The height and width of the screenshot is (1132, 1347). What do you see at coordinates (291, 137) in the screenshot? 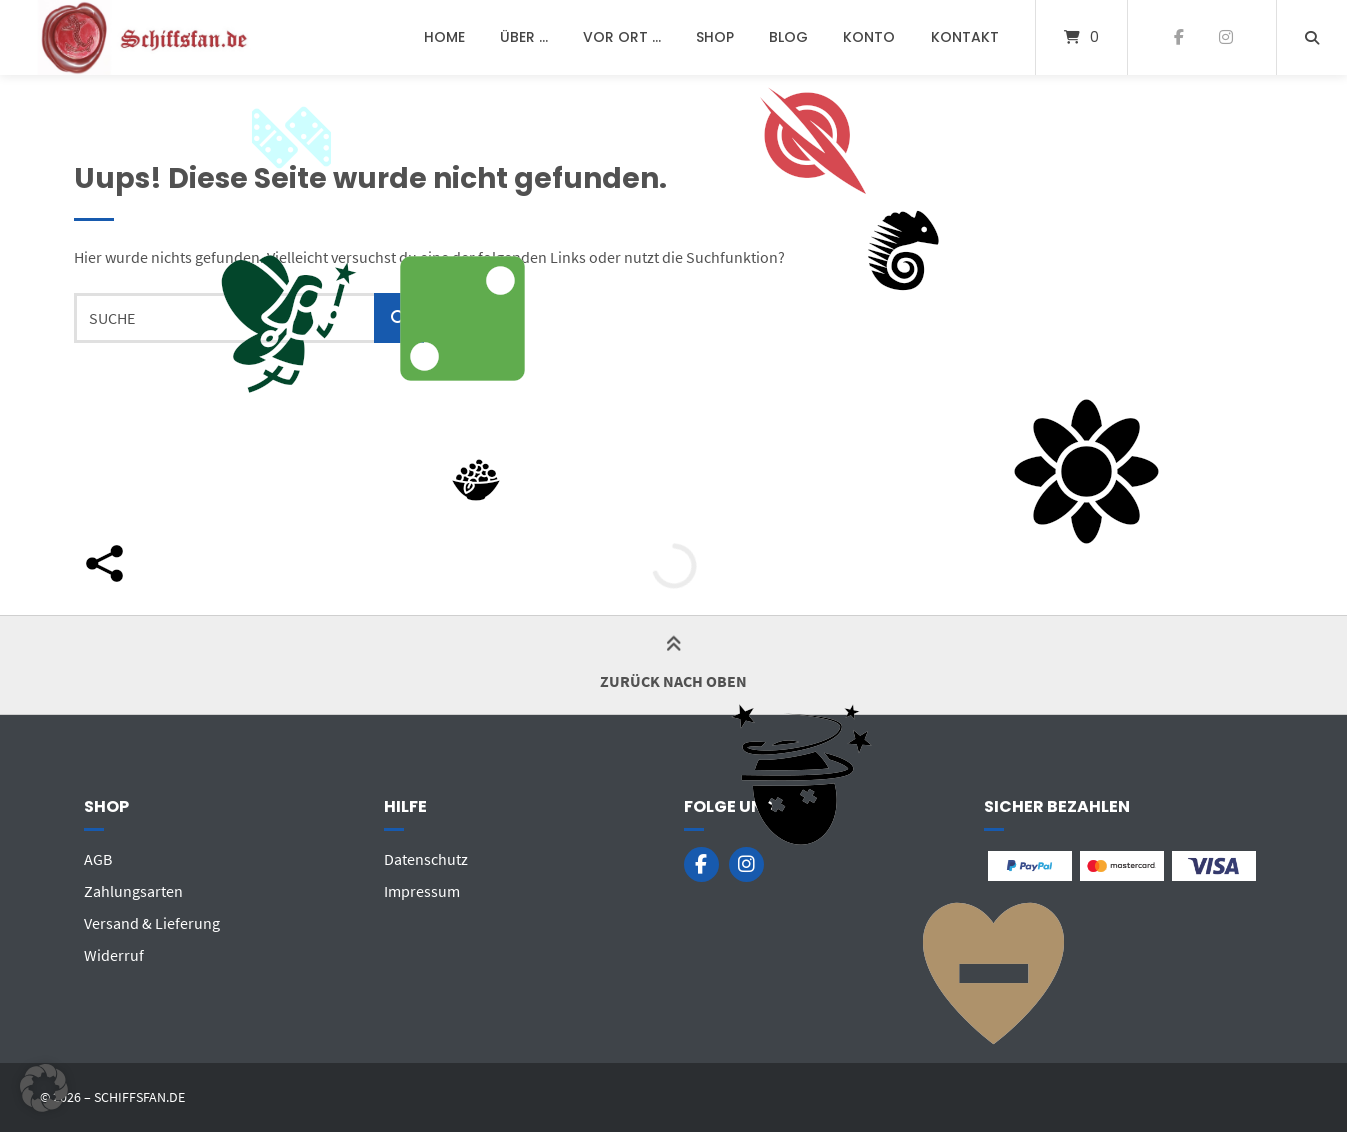
I see `access domino or tile-based games` at bounding box center [291, 137].